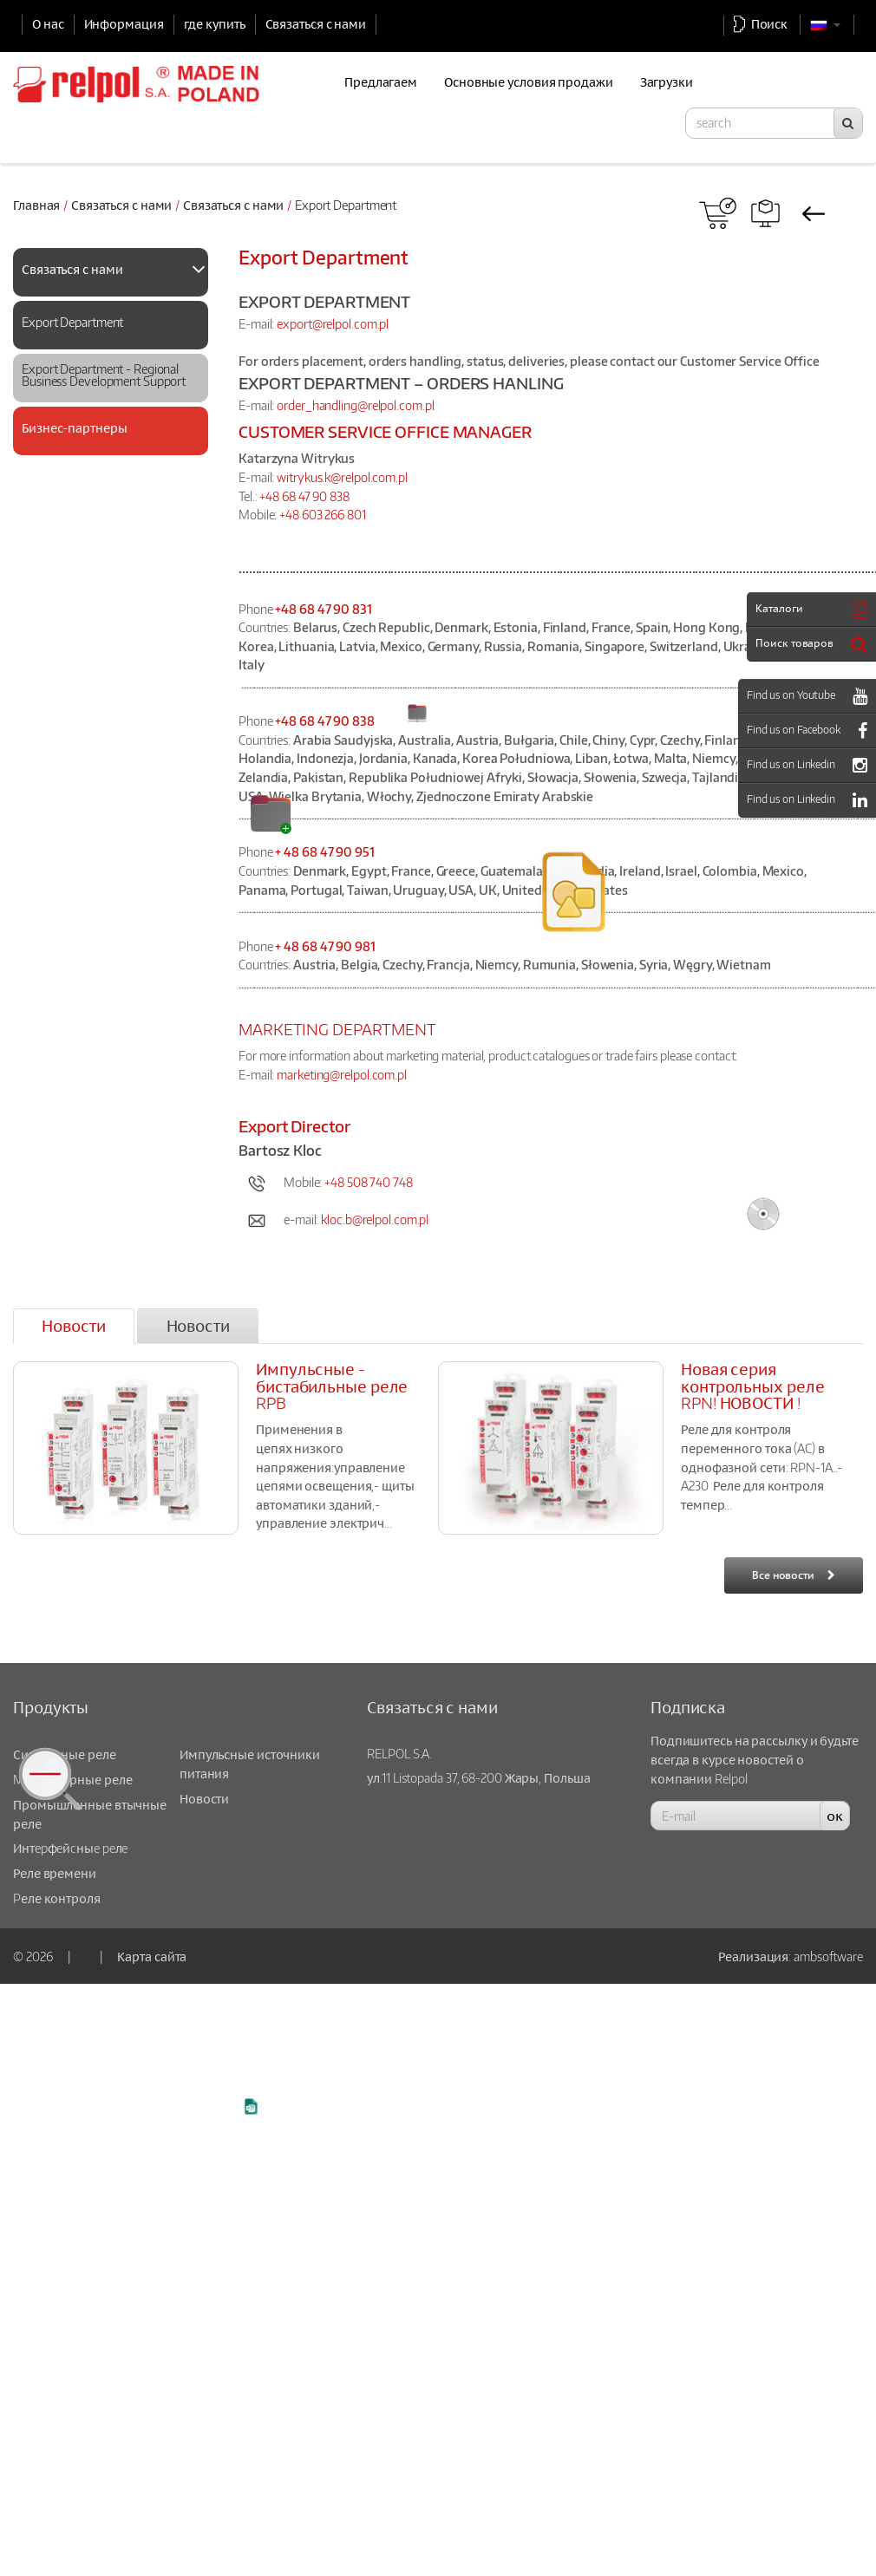 This screenshot has width=876, height=2576. I want to click on microsoft publisher document file, so click(251, 2106).